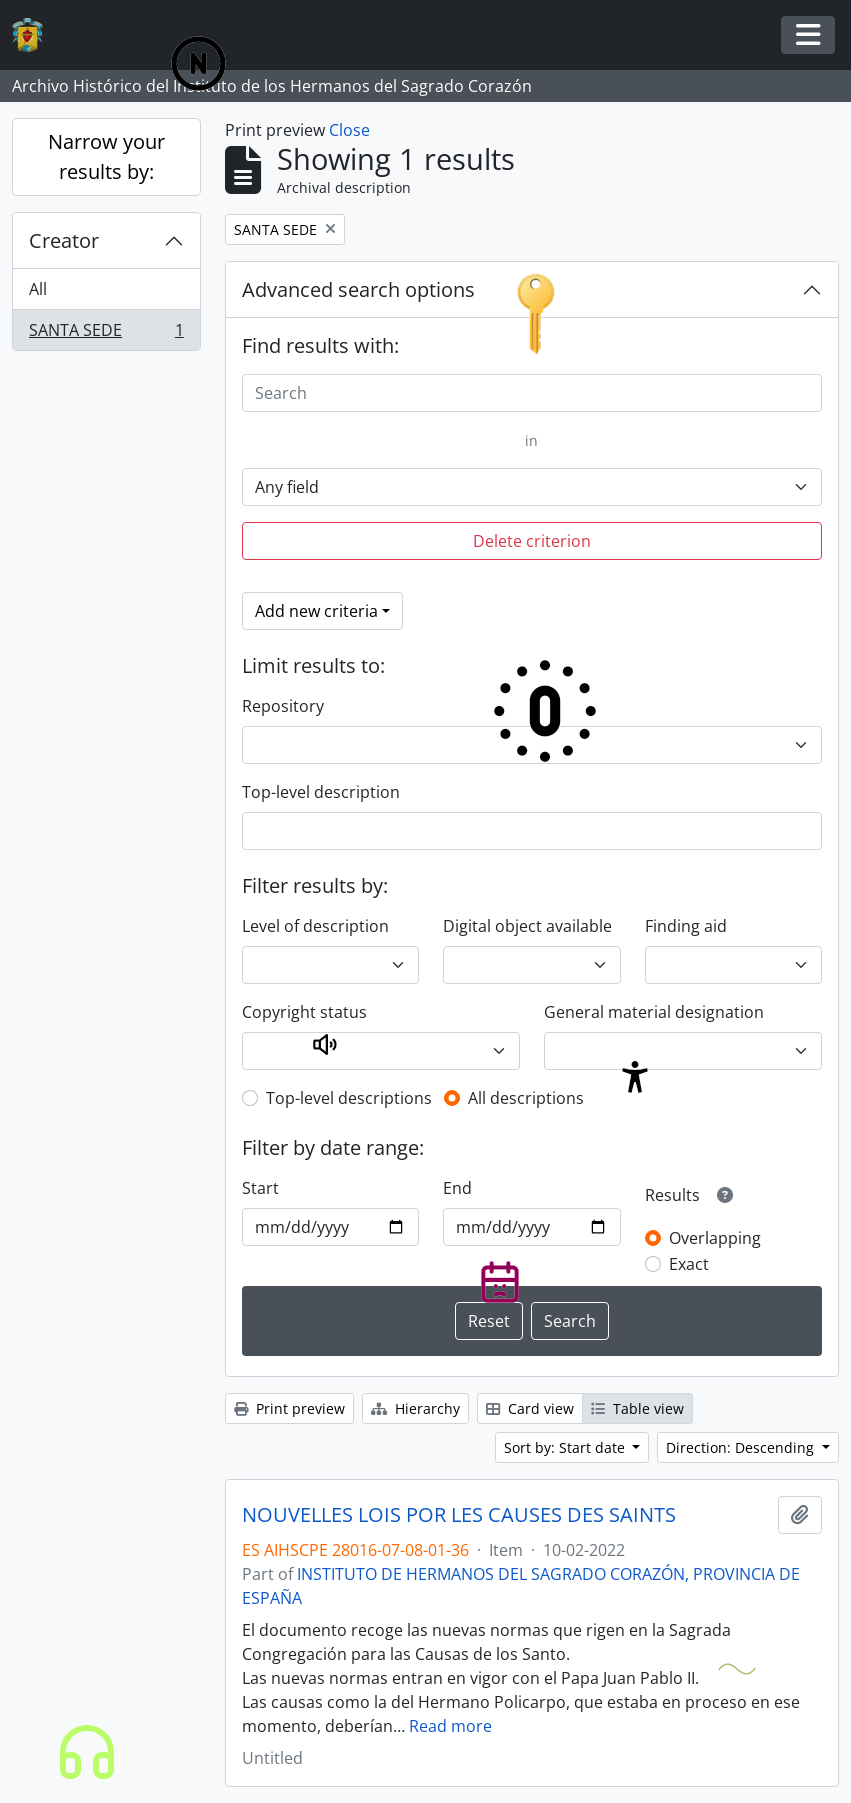 Image resolution: width=851 pixels, height=1803 pixels. Describe the element at coordinates (324, 1044) in the screenshot. I see `volume is set to high` at that location.